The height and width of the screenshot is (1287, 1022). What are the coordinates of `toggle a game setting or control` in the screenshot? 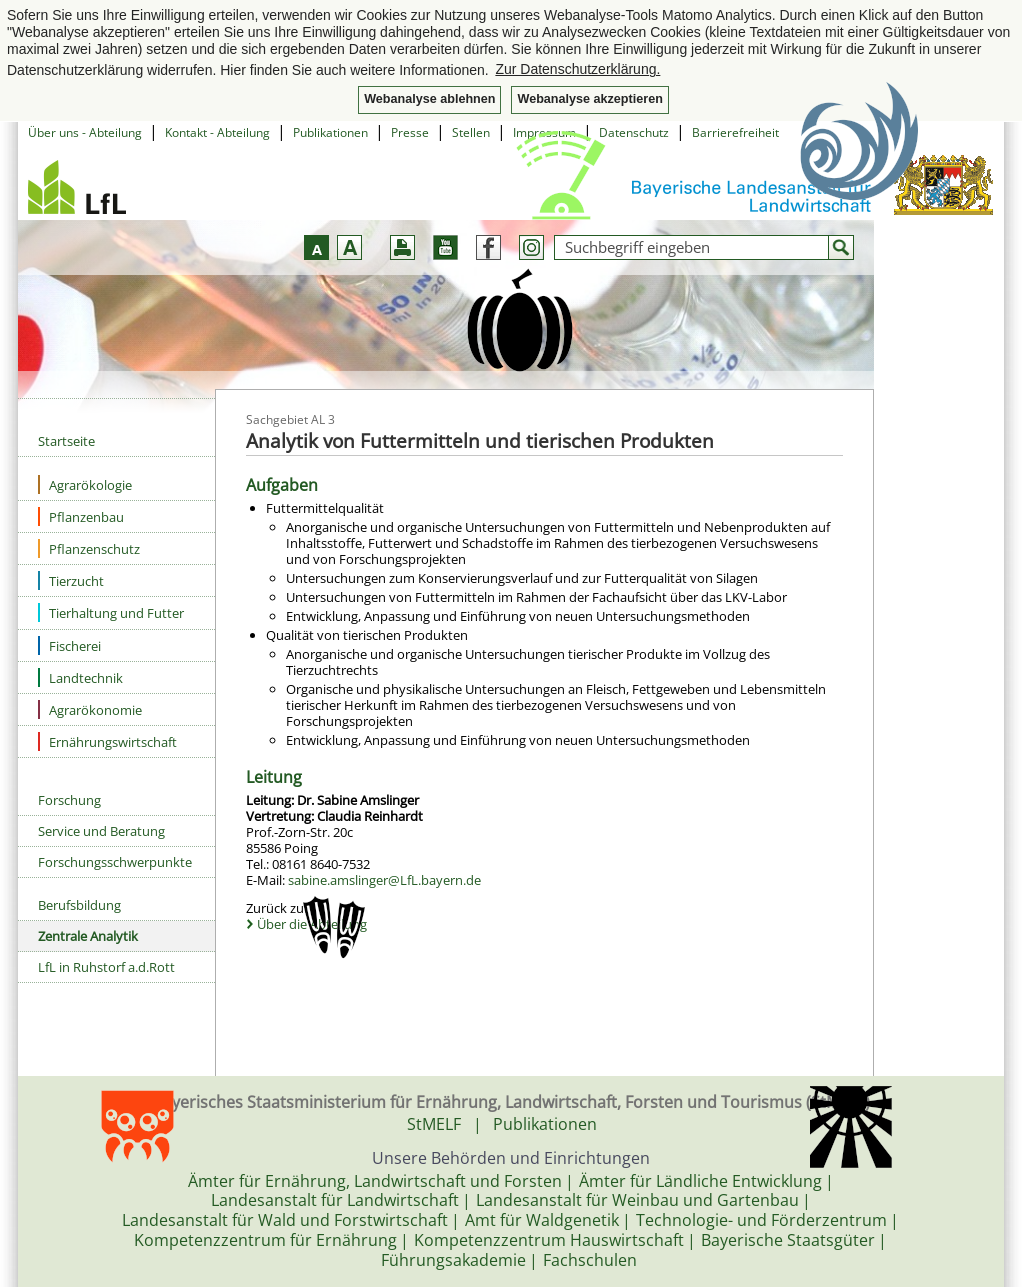 It's located at (562, 174).